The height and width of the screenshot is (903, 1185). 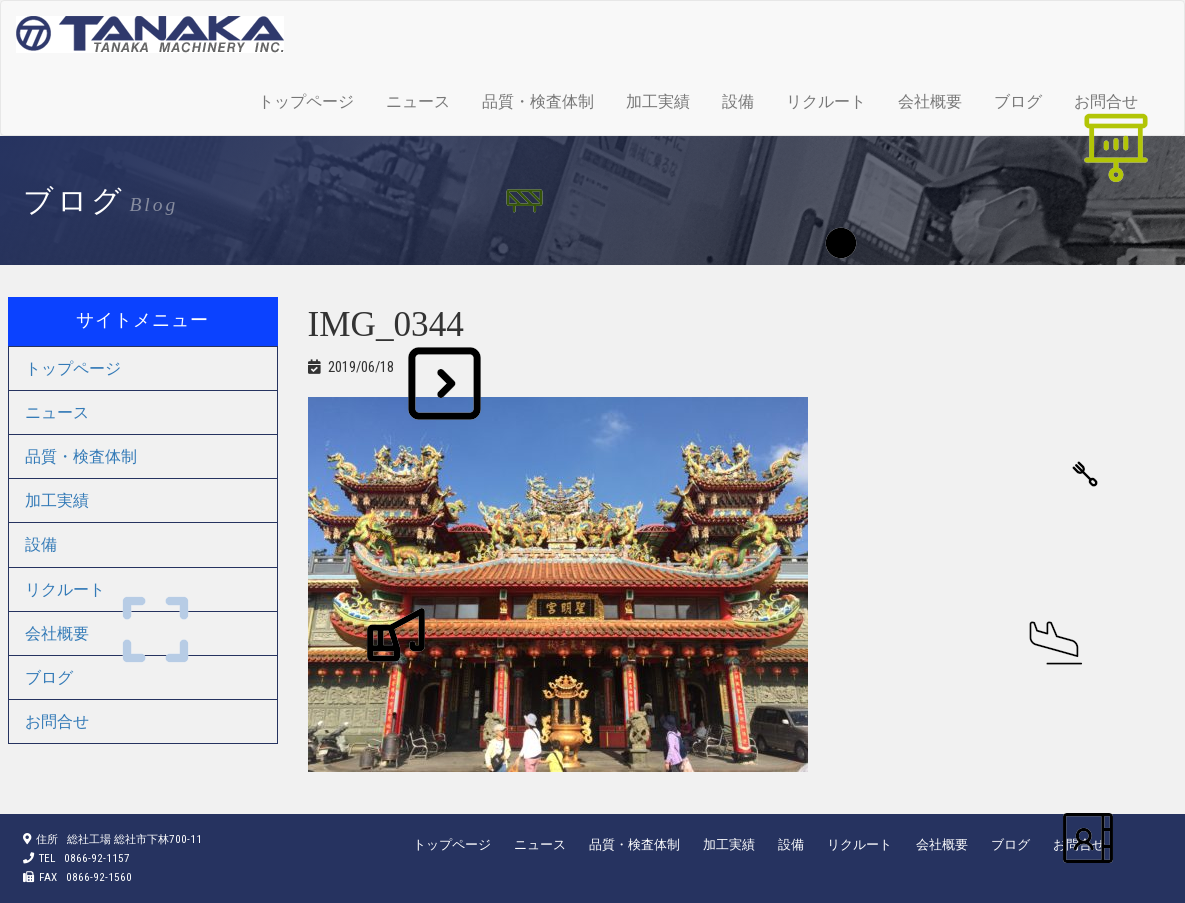 I want to click on view presentation with data charts, so click(x=1116, y=143).